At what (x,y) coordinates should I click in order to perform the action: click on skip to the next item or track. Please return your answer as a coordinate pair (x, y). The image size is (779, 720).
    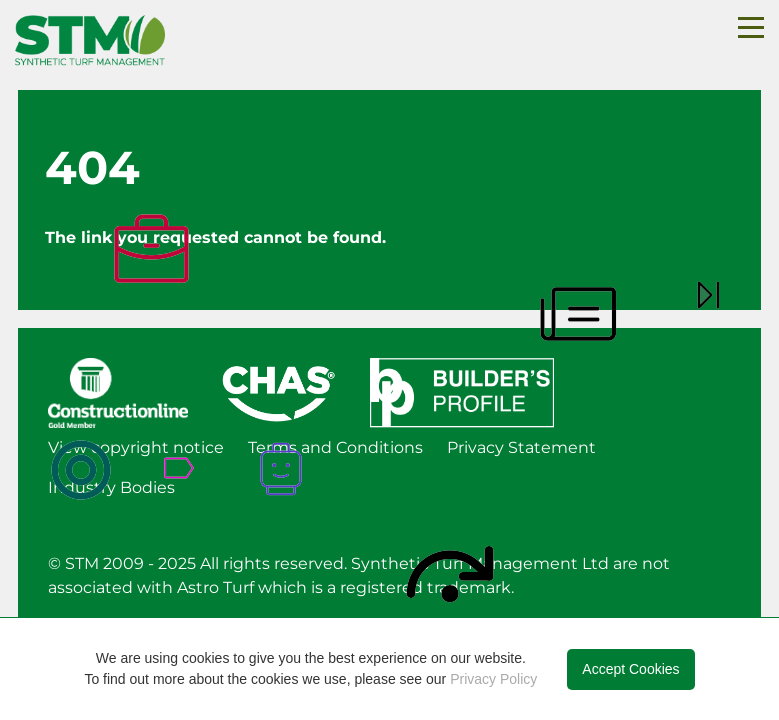
    Looking at the image, I should click on (709, 295).